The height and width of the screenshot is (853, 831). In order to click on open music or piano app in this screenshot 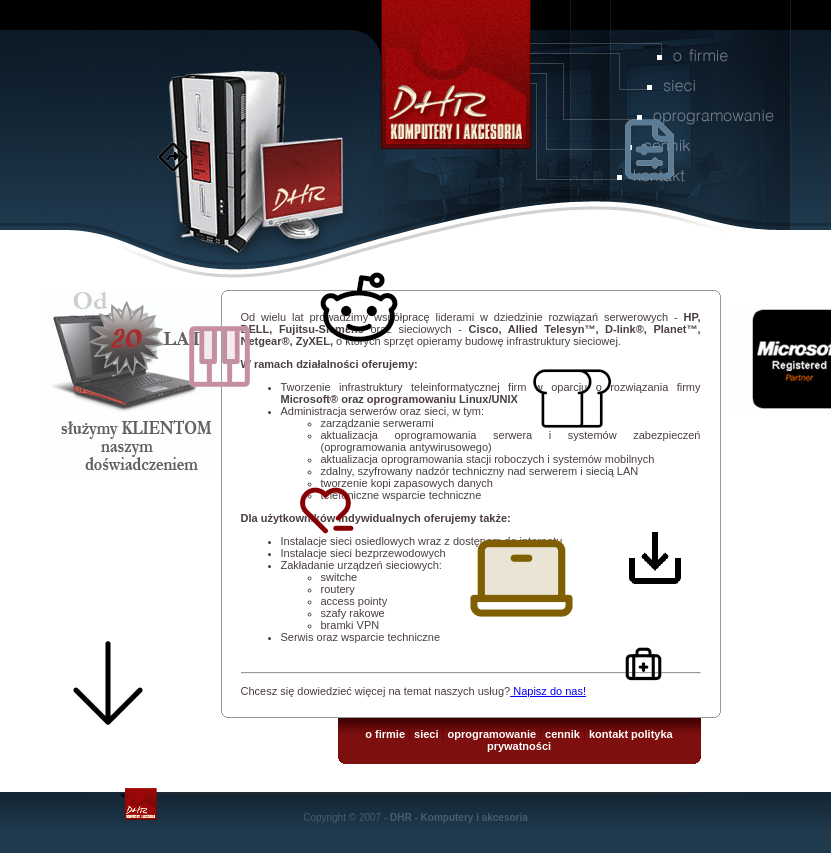, I will do `click(219, 356)`.